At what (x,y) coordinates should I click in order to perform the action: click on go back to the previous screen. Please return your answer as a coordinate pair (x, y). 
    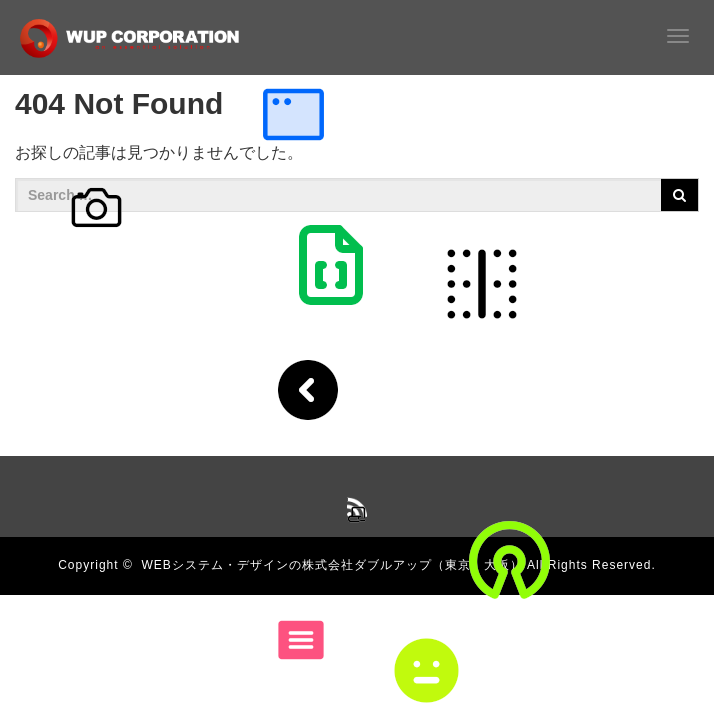
    Looking at the image, I should click on (308, 390).